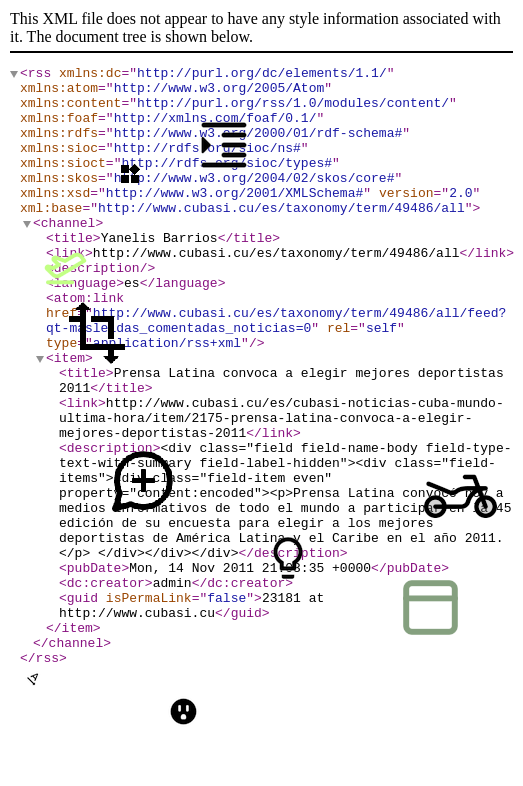  I want to click on transform or resize an image, so click(97, 333).